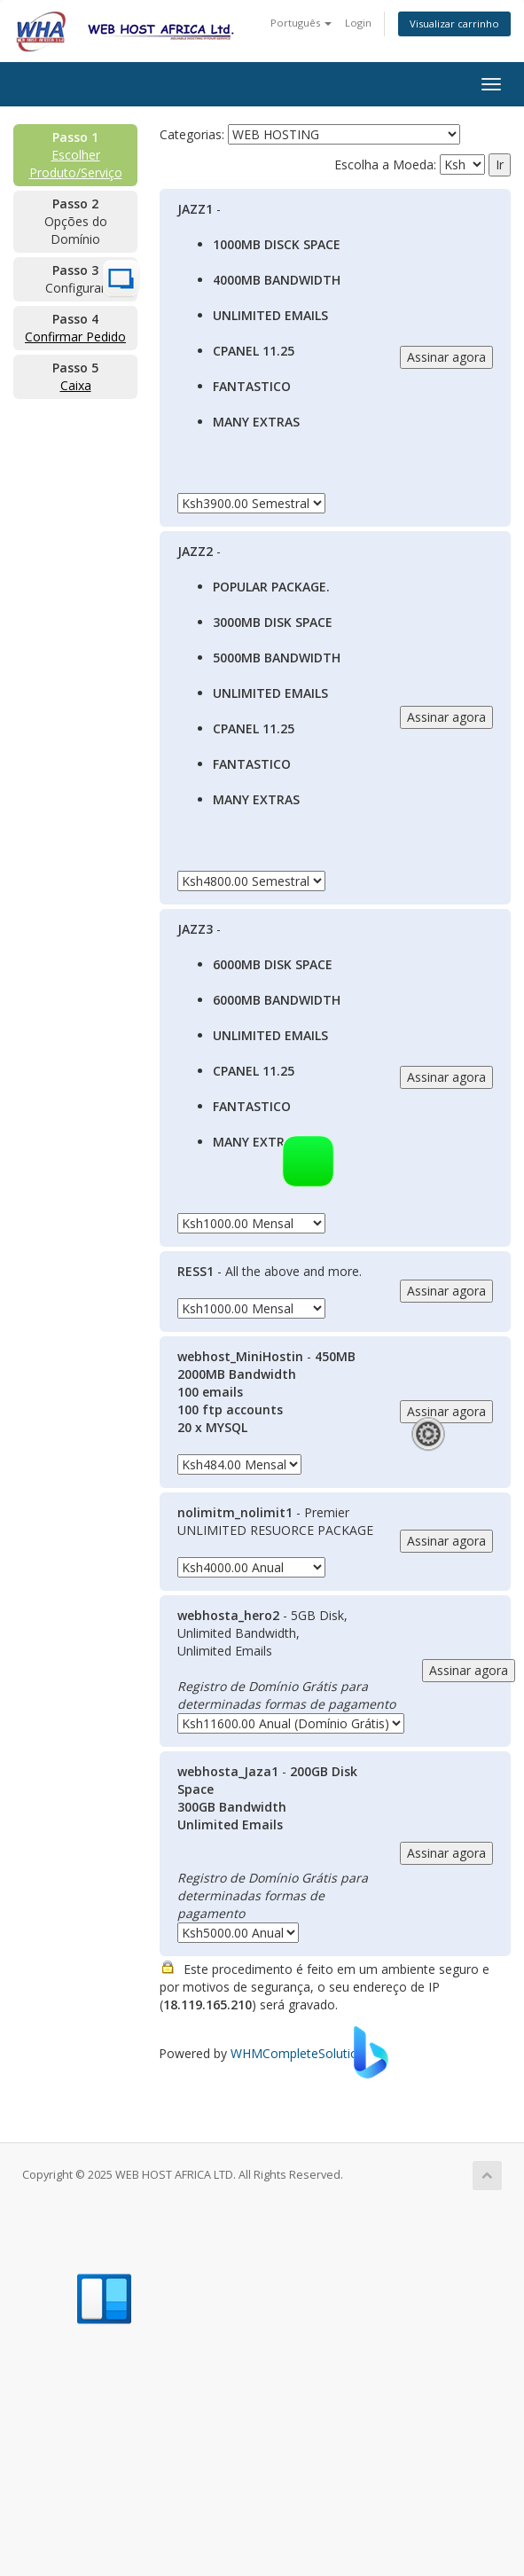 Image resolution: width=524 pixels, height=2576 pixels. I want to click on open the widgets panel, so click(104, 2298).